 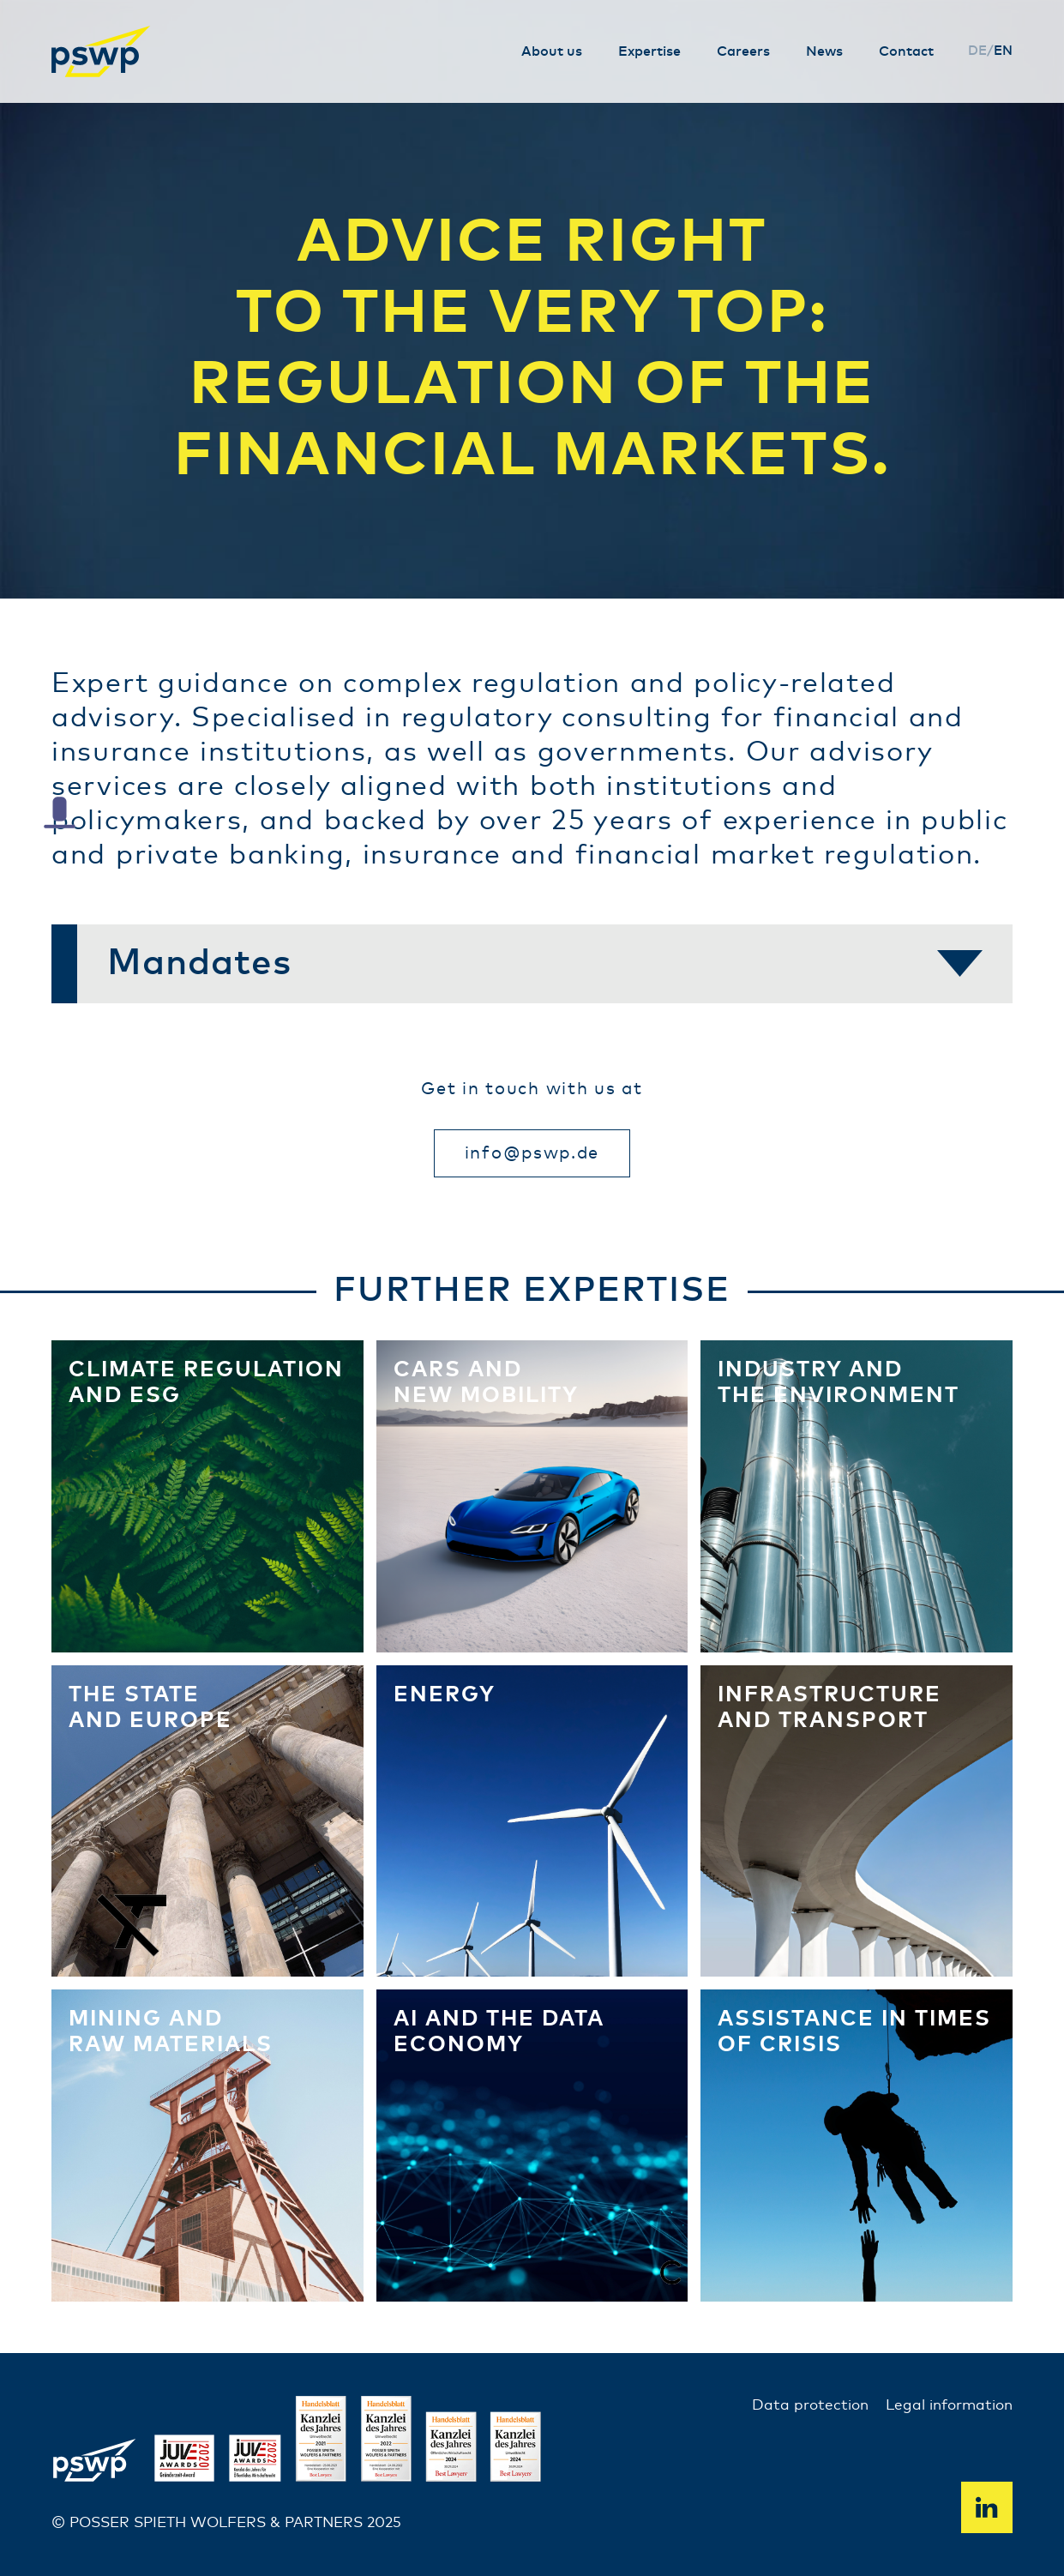 I want to click on clear text formatting, so click(x=135, y=1922).